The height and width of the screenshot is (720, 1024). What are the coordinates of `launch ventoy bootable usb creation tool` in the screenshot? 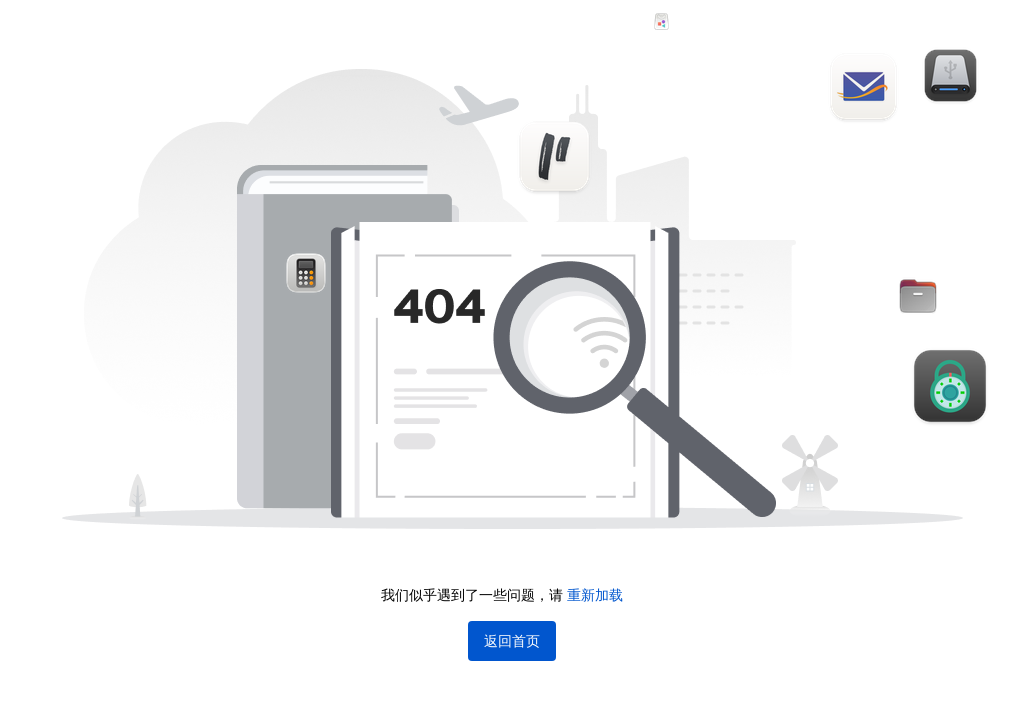 It's located at (950, 75).